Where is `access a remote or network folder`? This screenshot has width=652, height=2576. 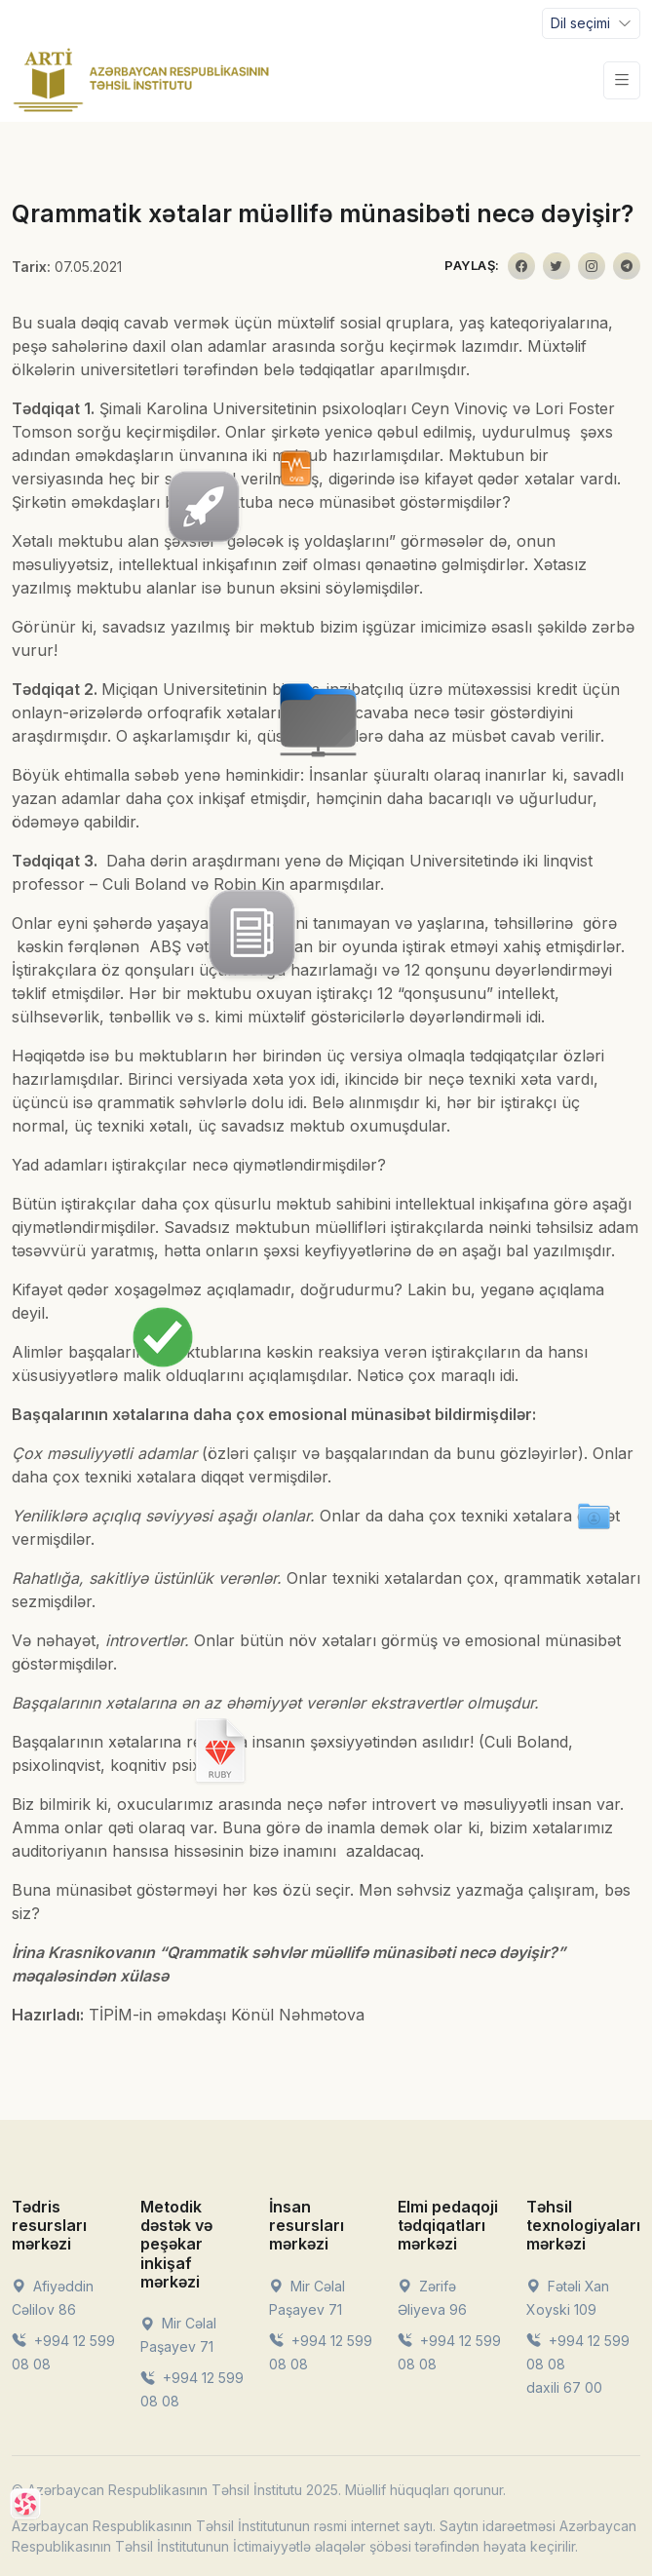
access a remote or network folder is located at coordinates (318, 718).